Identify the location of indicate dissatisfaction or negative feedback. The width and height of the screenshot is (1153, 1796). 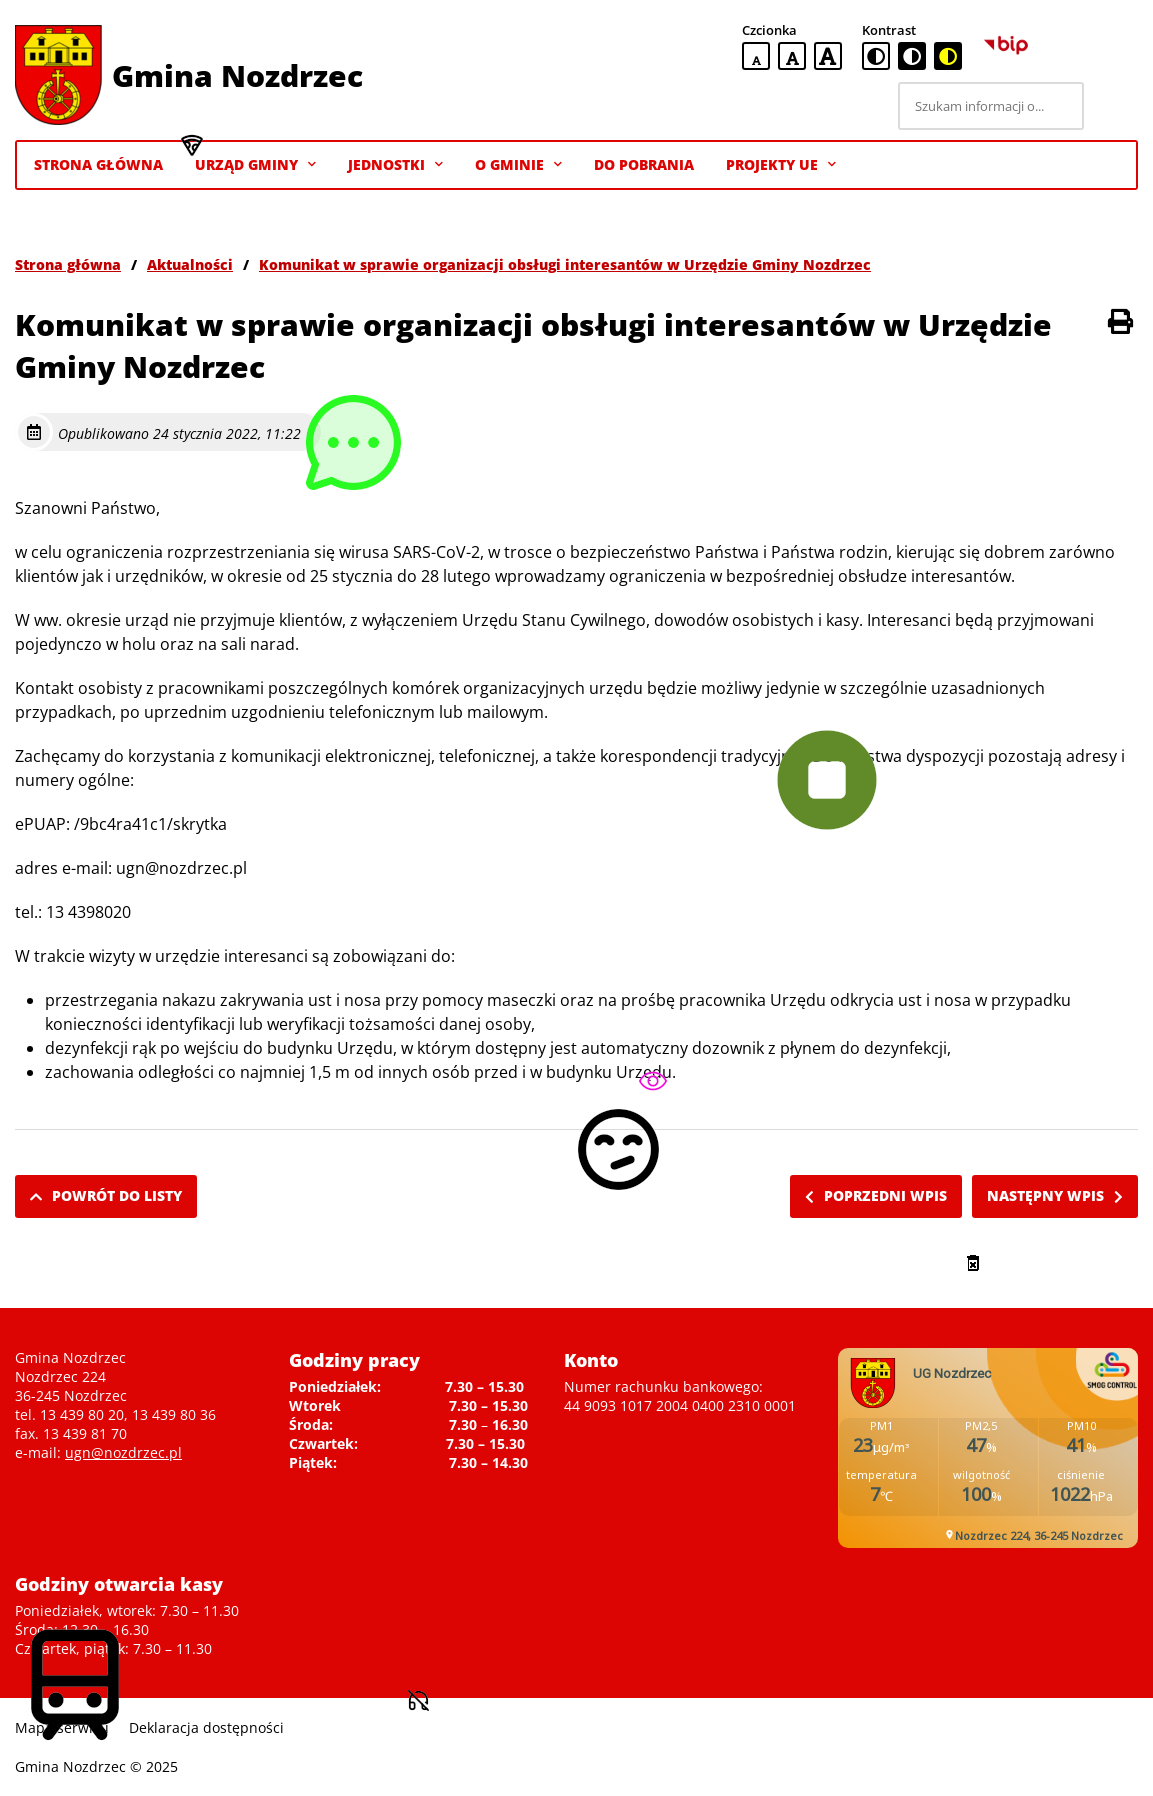
(618, 1149).